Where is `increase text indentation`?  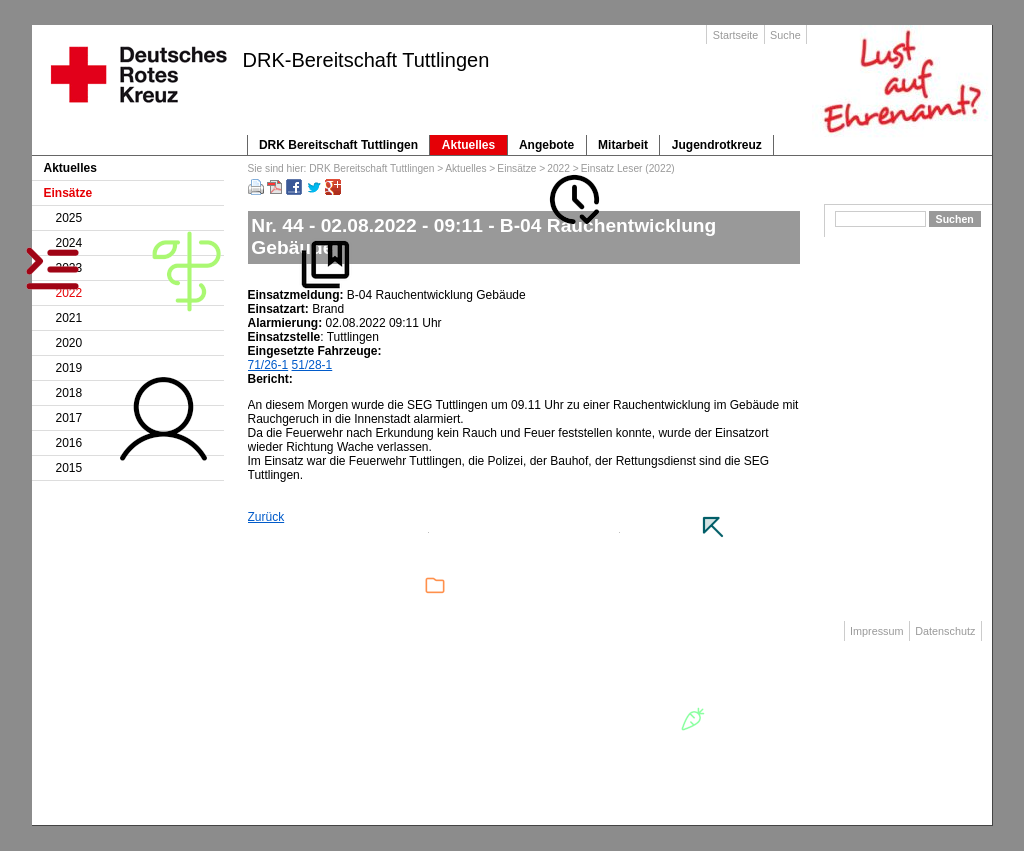 increase text indentation is located at coordinates (52, 269).